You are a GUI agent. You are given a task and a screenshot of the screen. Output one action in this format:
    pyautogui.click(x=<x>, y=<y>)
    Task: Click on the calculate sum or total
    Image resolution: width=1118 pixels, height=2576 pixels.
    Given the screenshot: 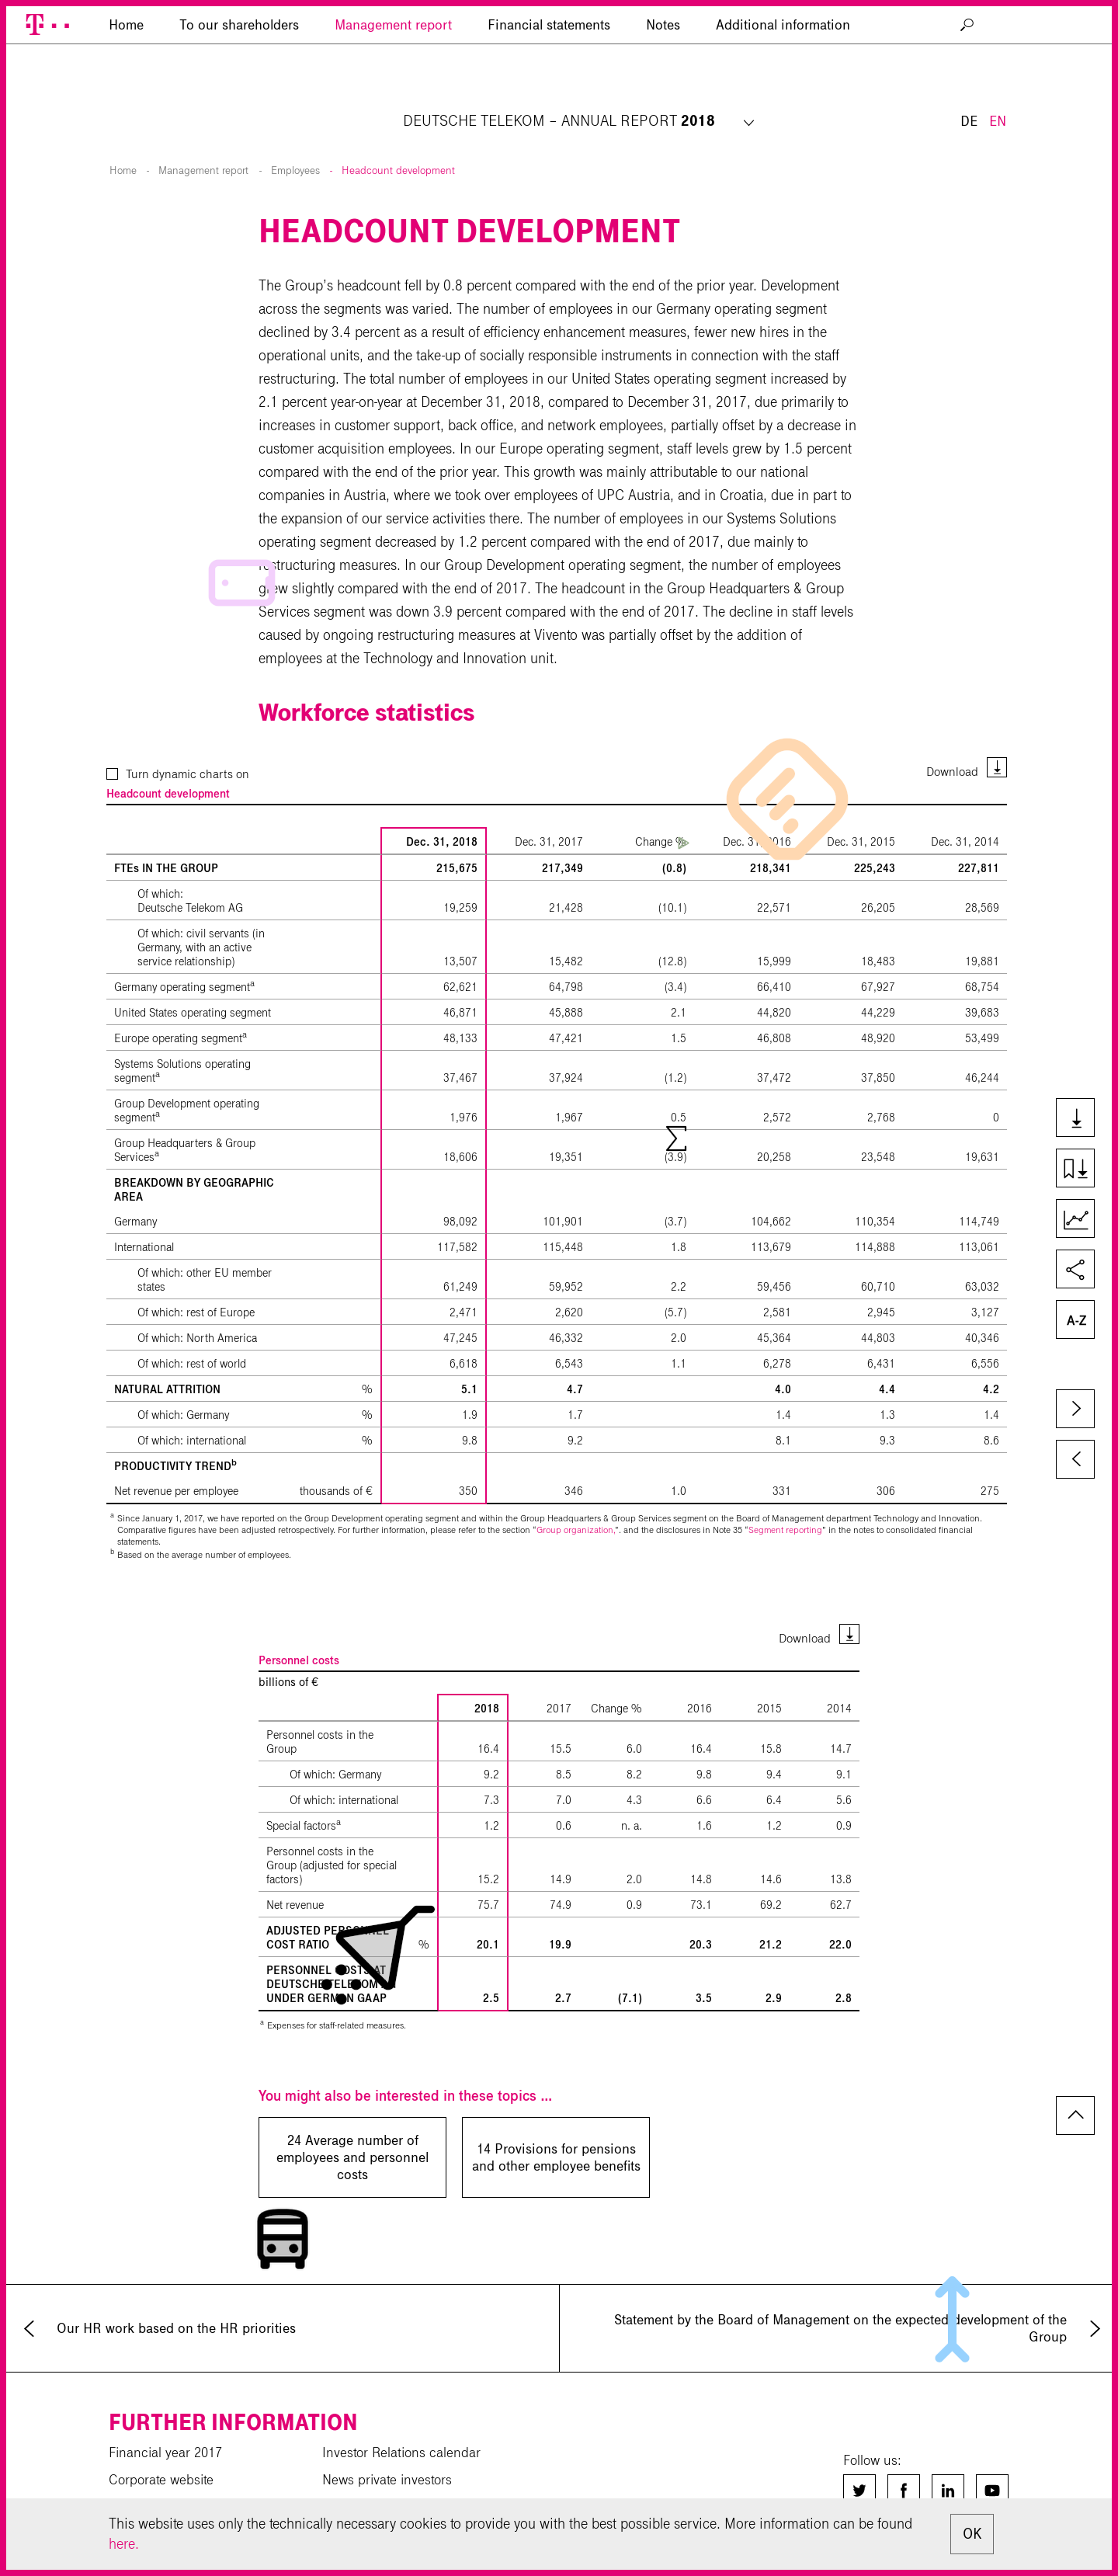 What is the action you would take?
    pyautogui.click(x=676, y=1139)
    